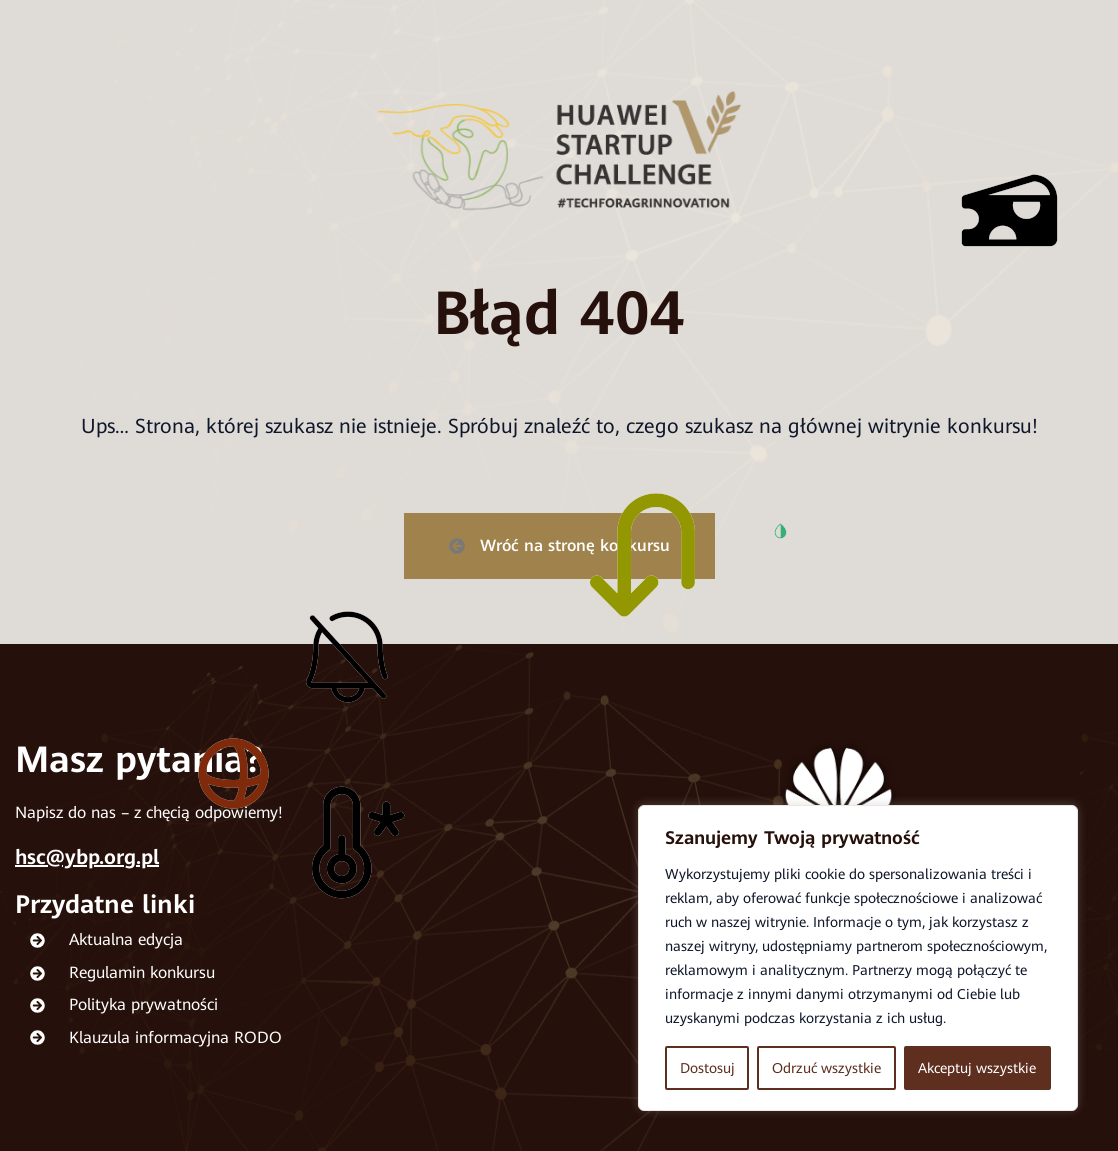 This screenshot has height=1151, width=1118. What do you see at coordinates (647, 555) in the screenshot?
I see `undo or reverse last action` at bounding box center [647, 555].